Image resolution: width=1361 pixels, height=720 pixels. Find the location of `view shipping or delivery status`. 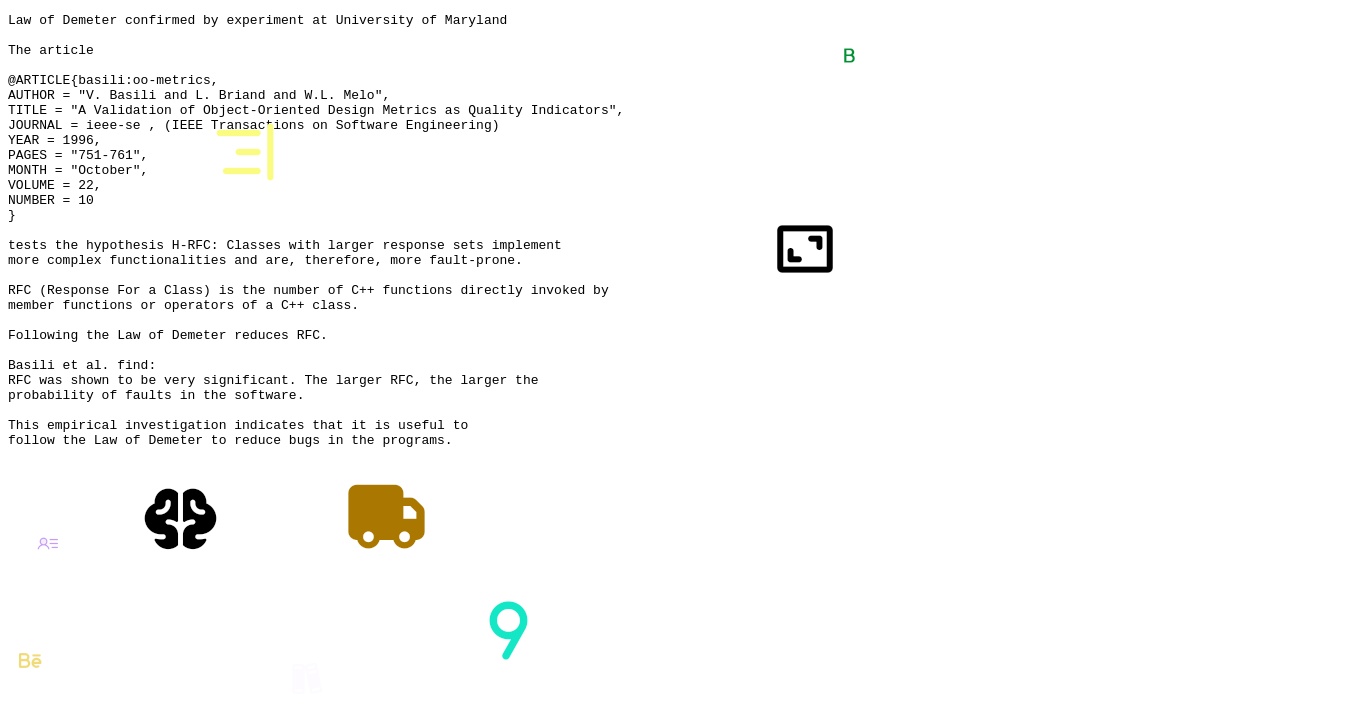

view shipping or delivery status is located at coordinates (386, 514).